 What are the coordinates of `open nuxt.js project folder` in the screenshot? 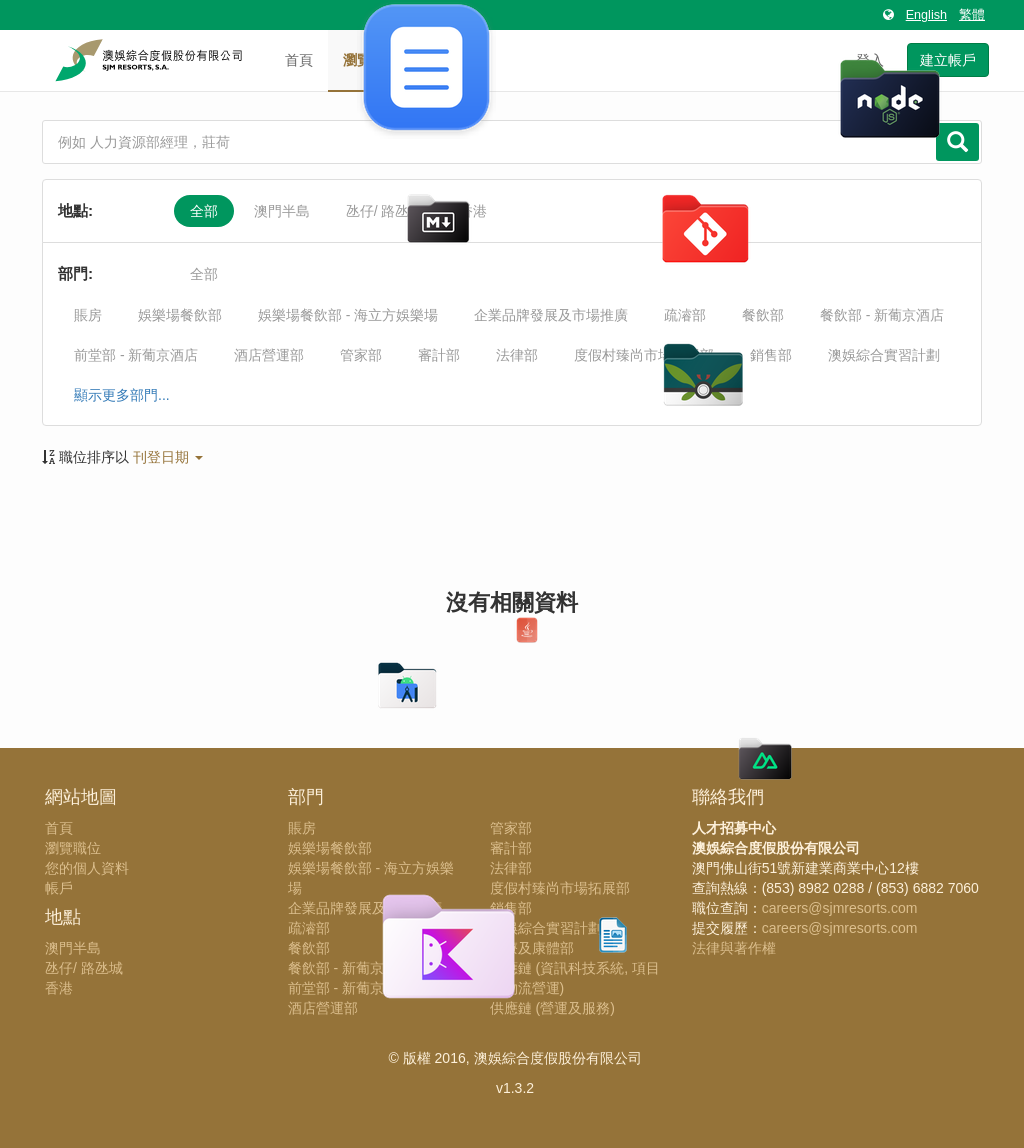 It's located at (765, 760).